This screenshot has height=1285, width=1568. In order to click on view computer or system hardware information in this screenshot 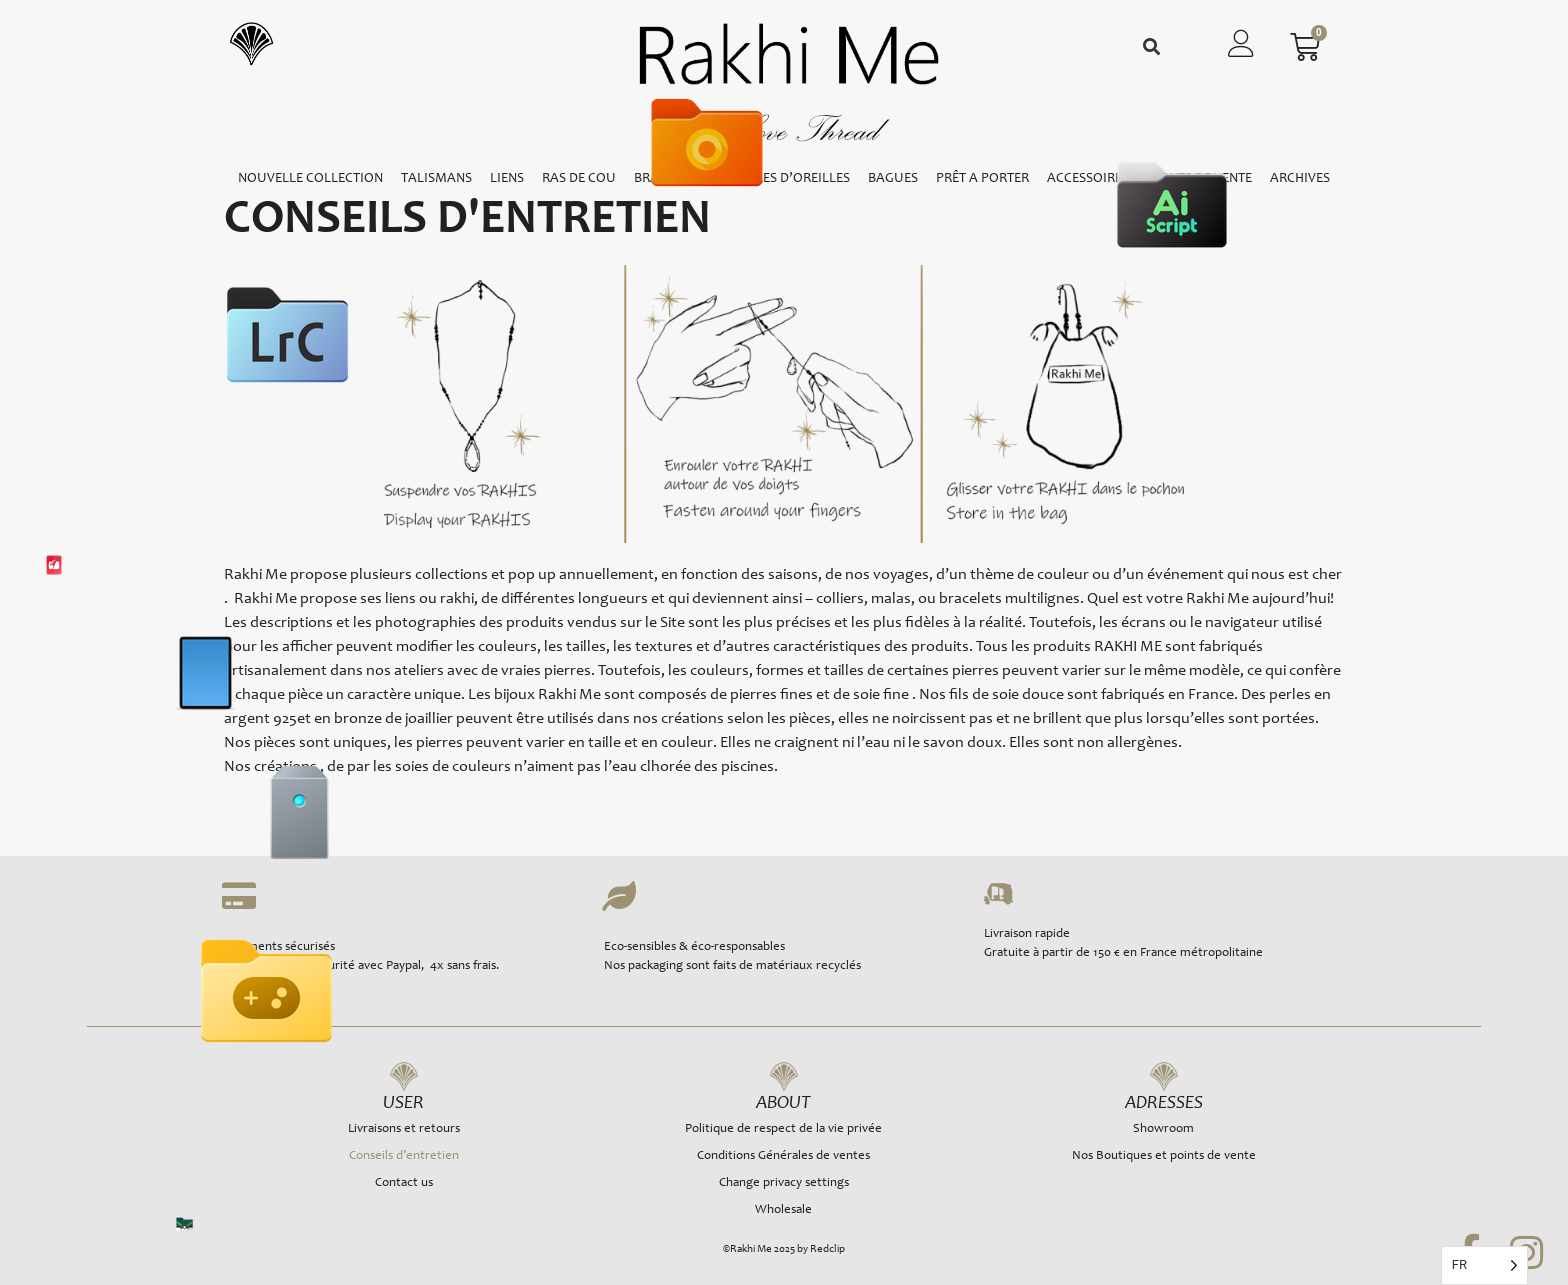, I will do `click(299, 812)`.